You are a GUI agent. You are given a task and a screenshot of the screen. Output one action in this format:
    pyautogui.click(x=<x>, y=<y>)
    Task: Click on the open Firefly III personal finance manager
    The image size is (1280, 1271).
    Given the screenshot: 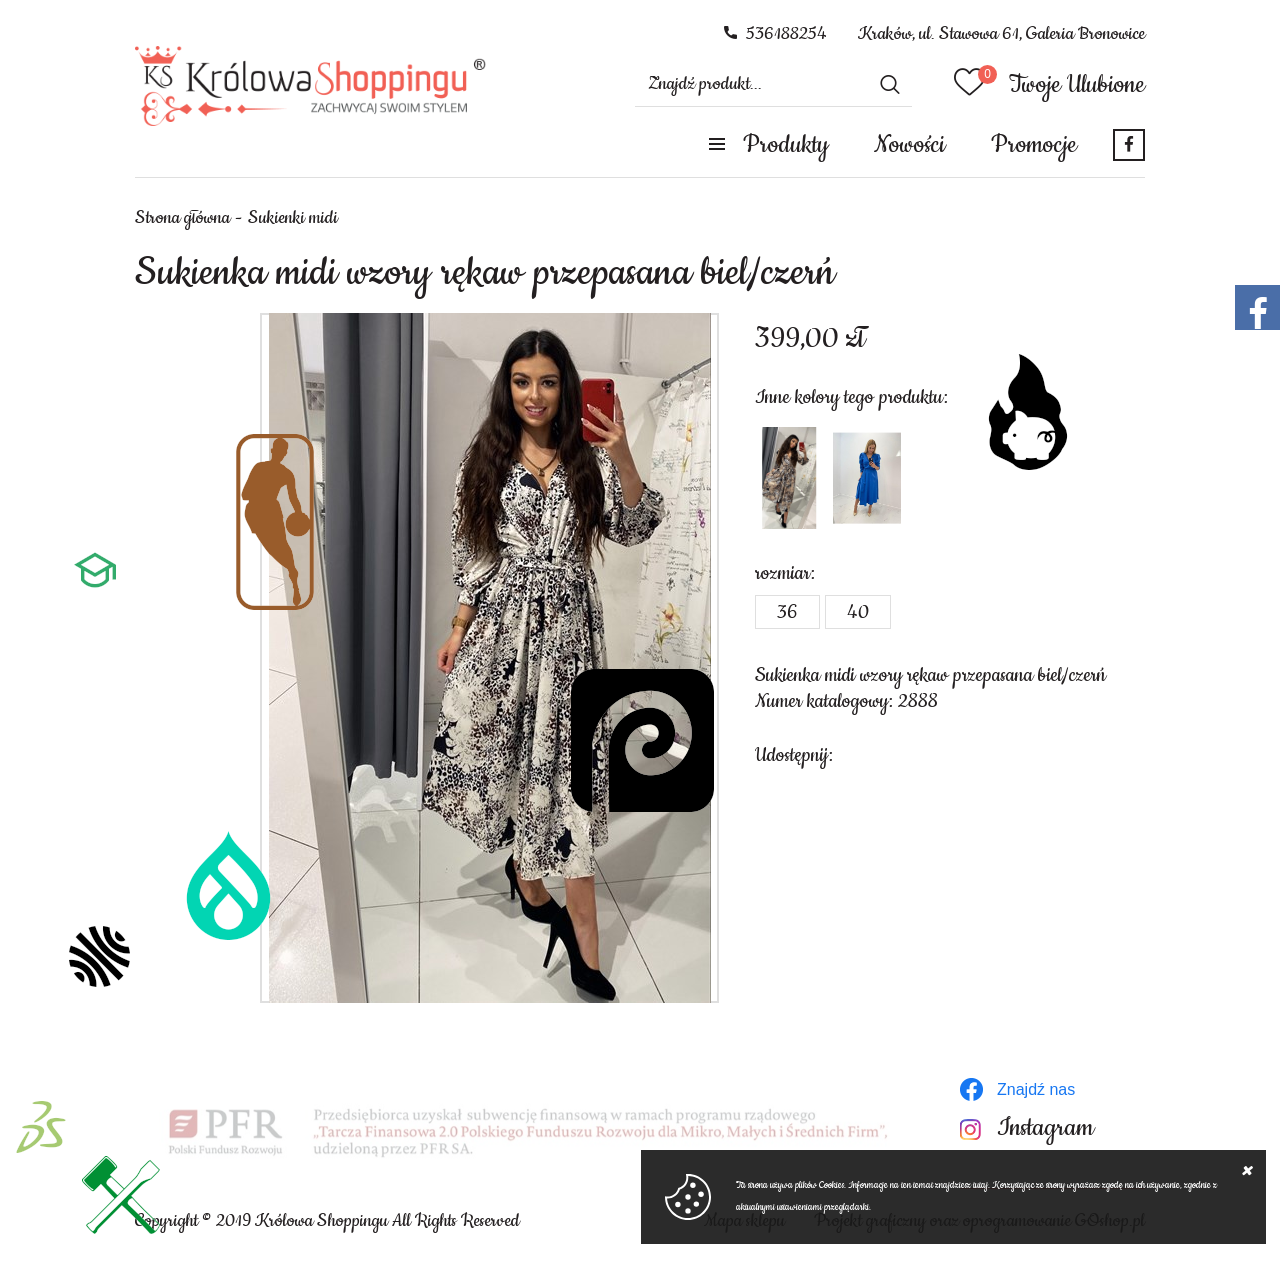 What is the action you would take?
    pyautogui.click(x=1028, y=412)
    